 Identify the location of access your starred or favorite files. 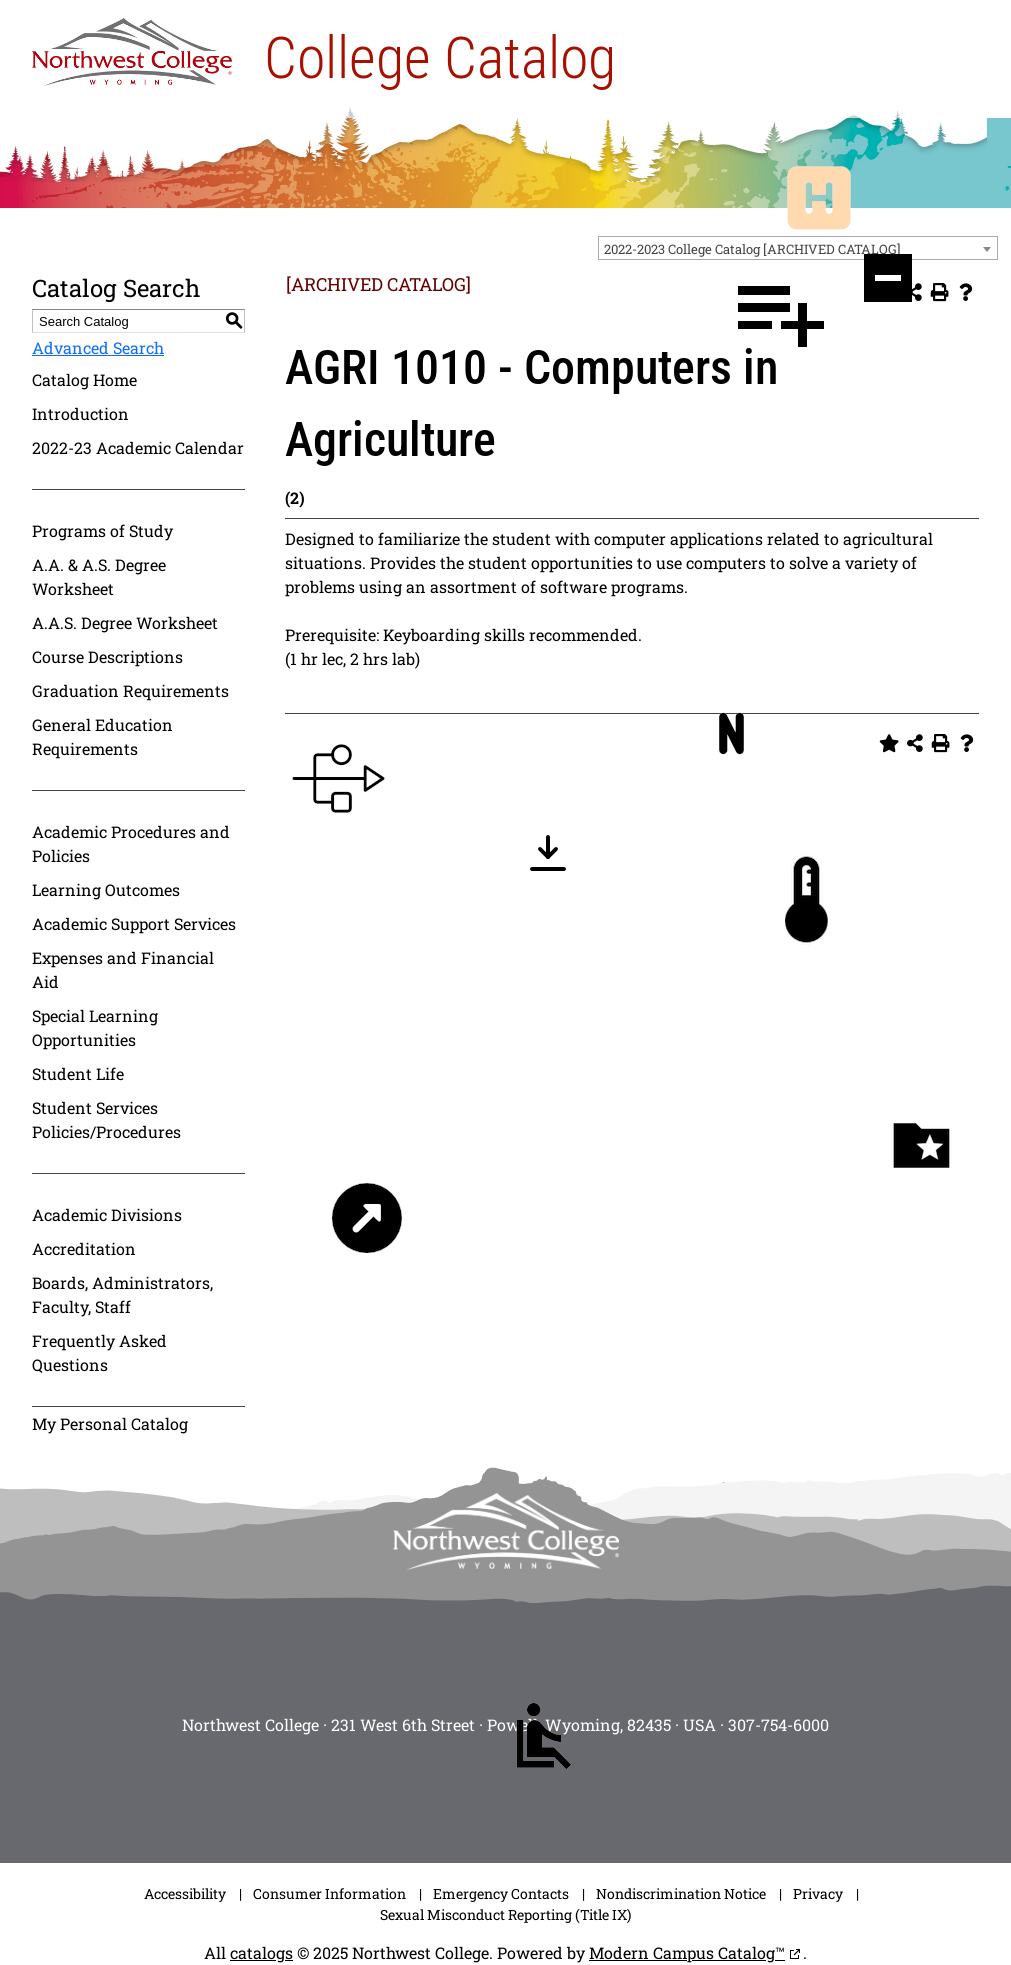
(921, 1145).